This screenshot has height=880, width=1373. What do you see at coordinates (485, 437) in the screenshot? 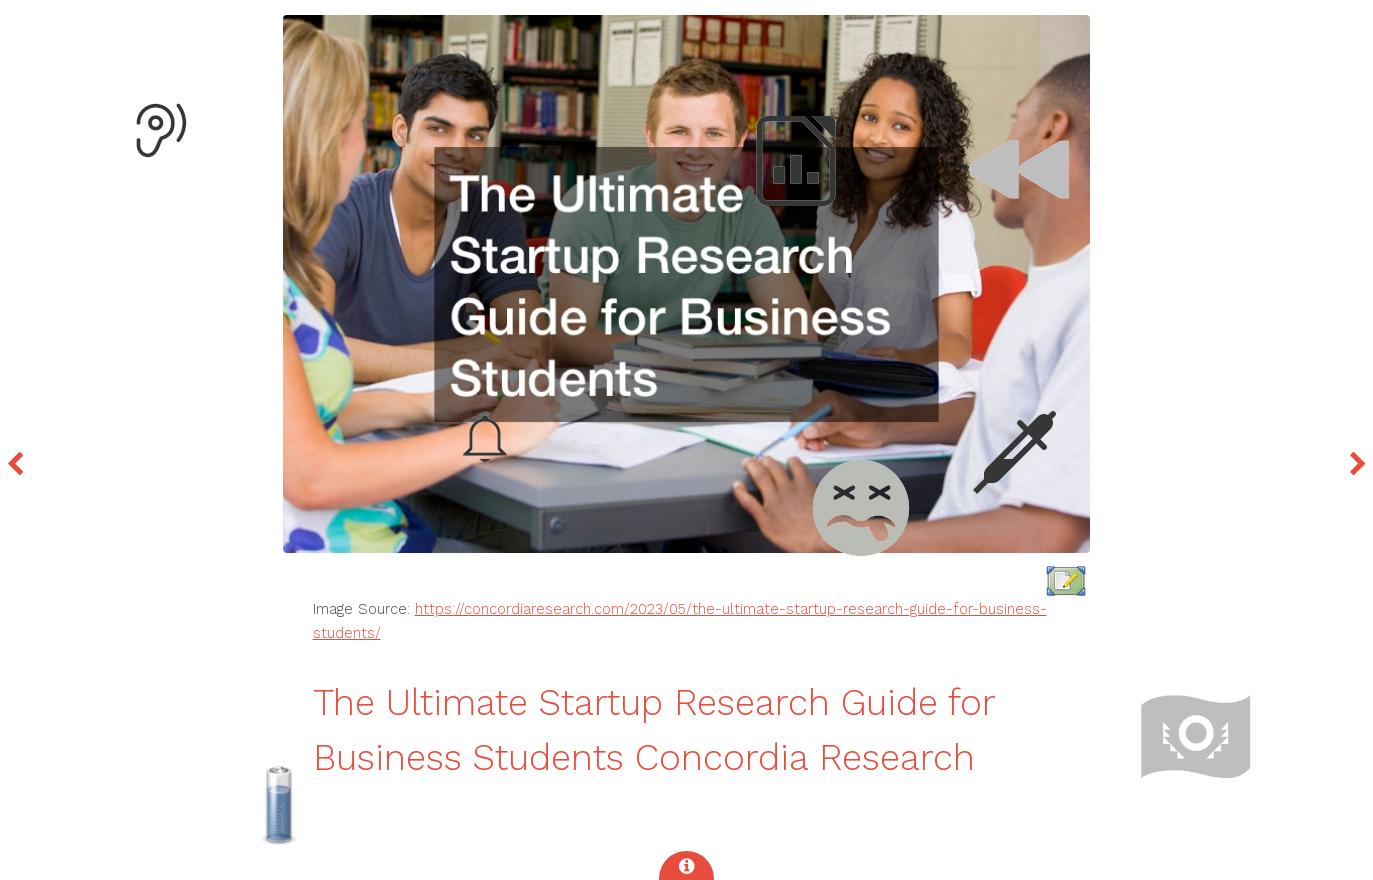
I see `access notification settings` at bounding box center [485, 437].